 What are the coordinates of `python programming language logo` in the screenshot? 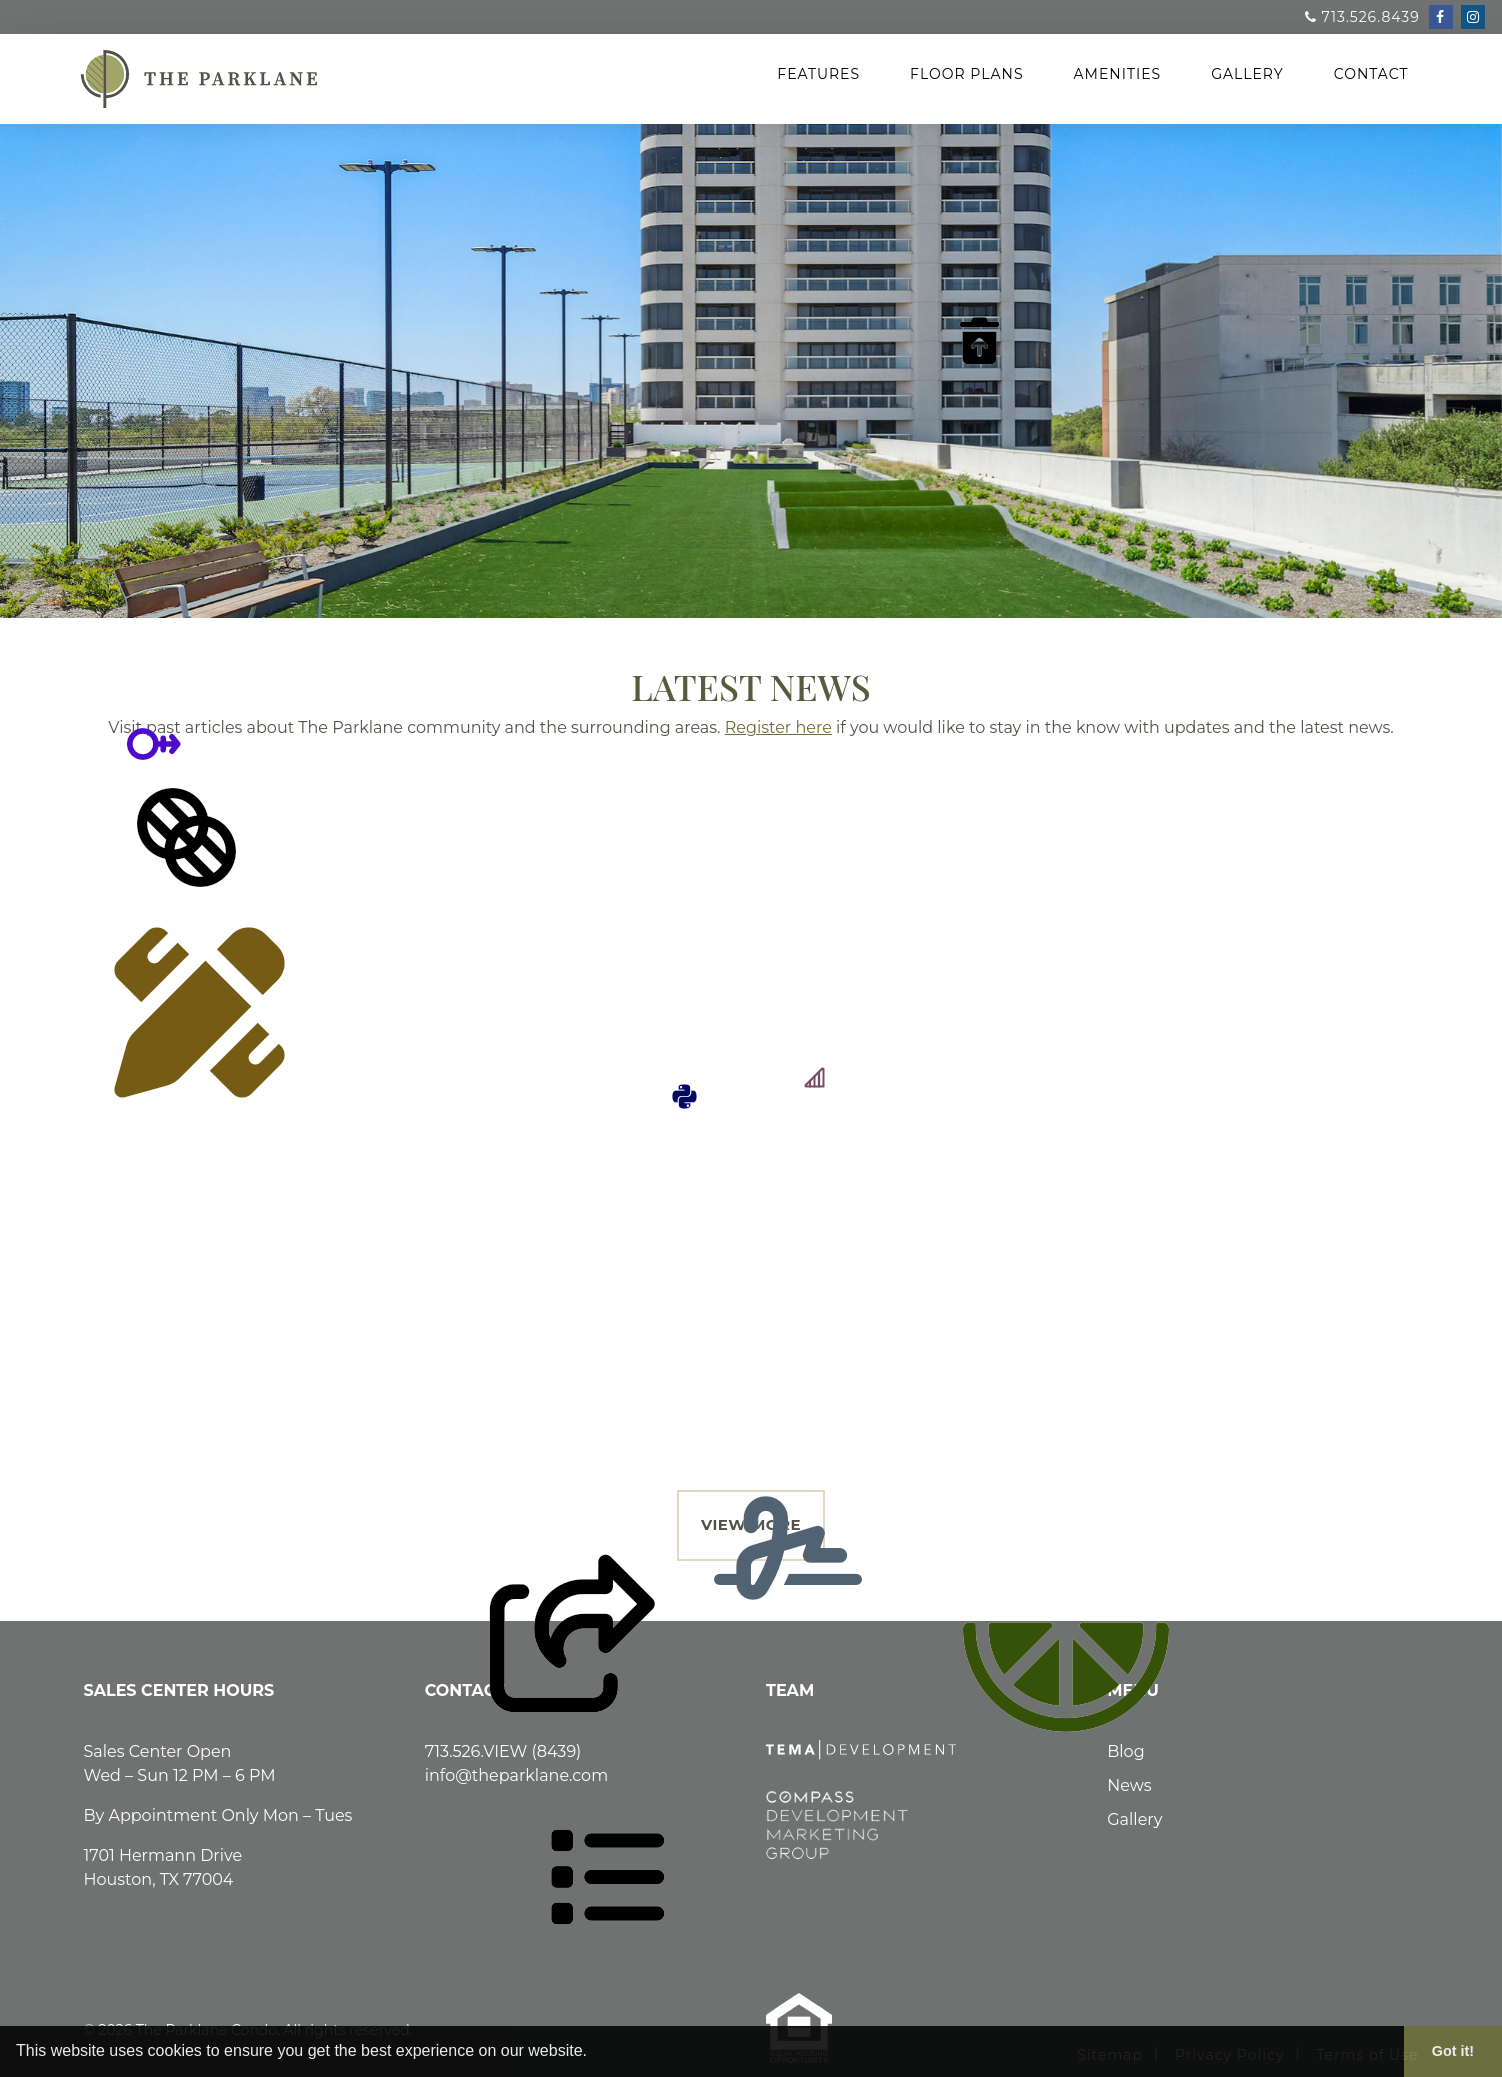 It's located at (684, 1096).